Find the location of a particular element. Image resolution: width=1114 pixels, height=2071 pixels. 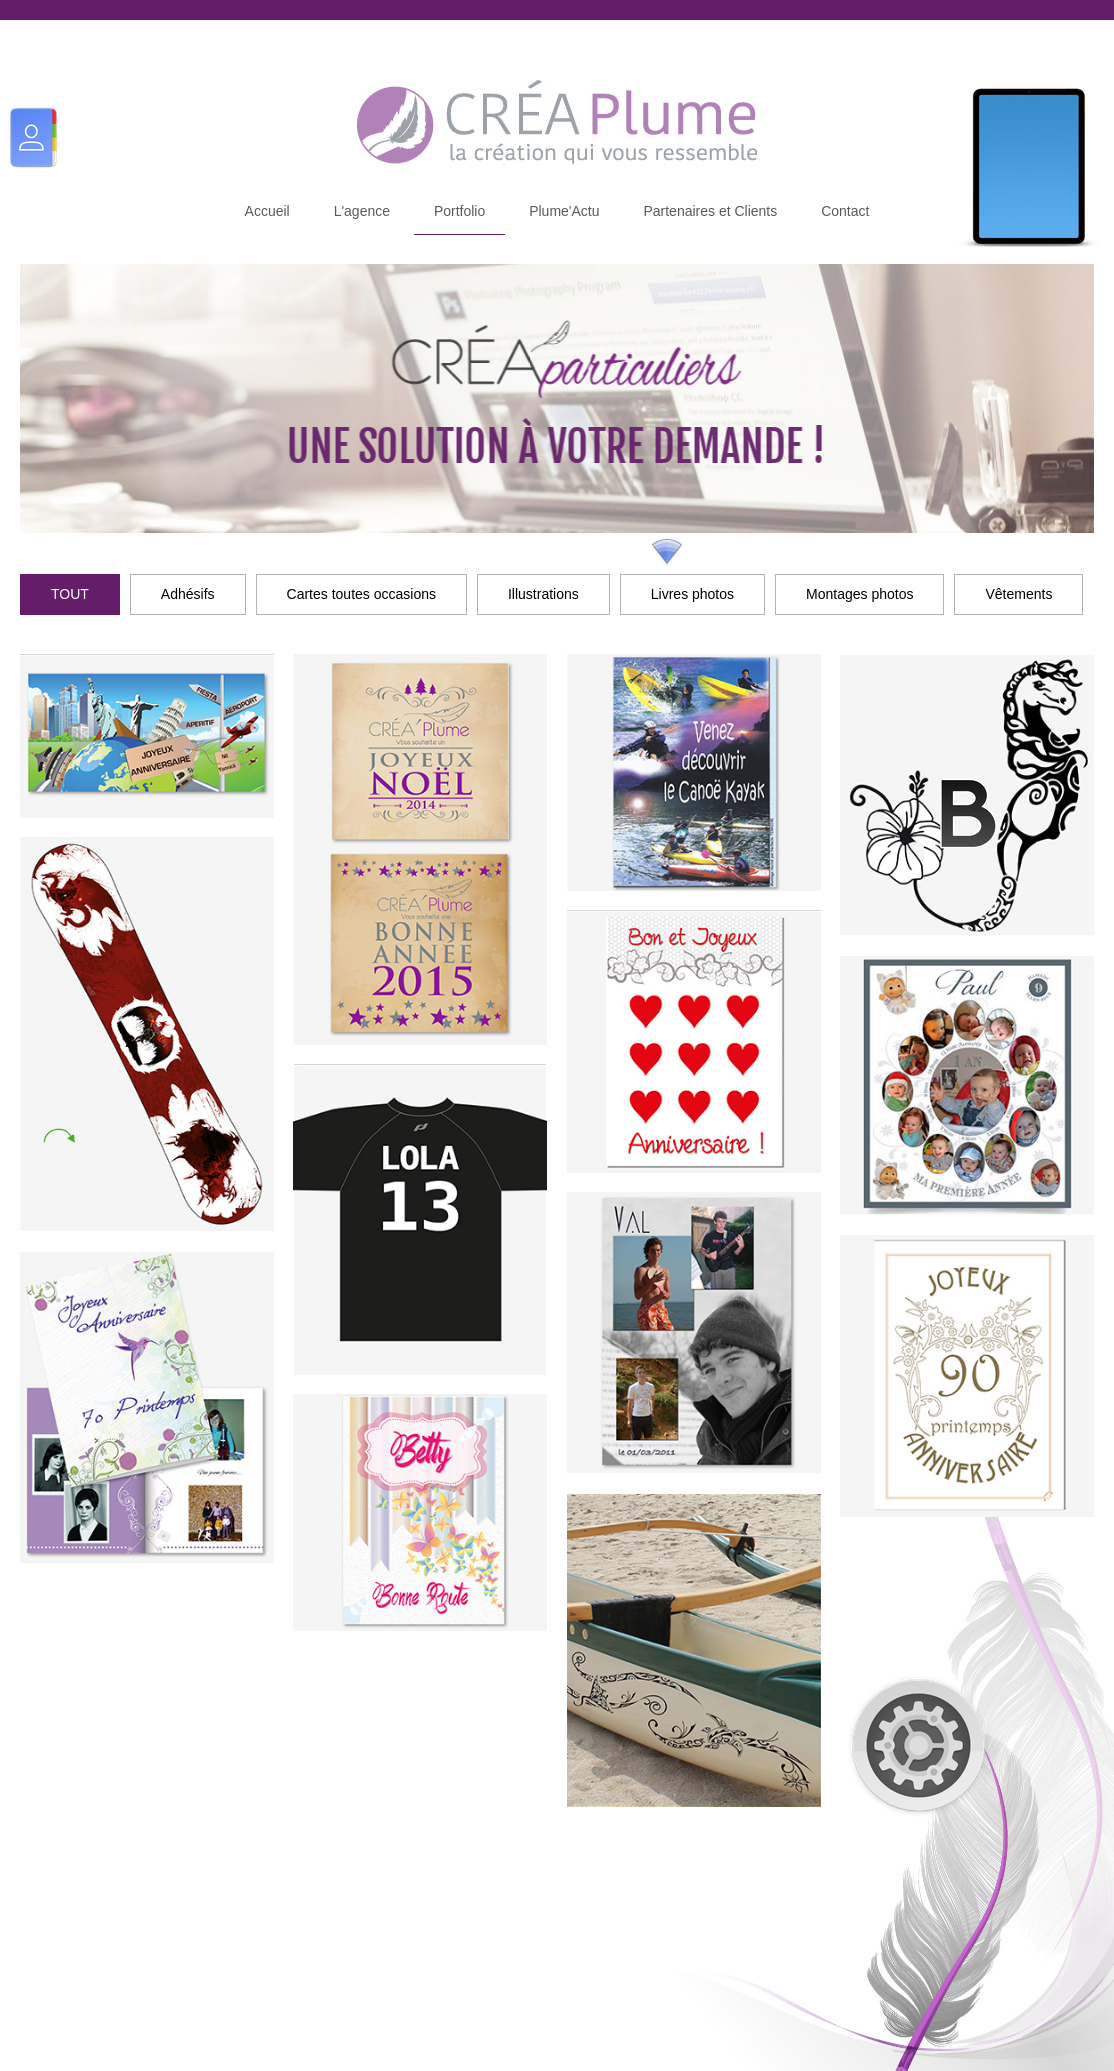

open the contacts app is located at coordinates (33, 137).